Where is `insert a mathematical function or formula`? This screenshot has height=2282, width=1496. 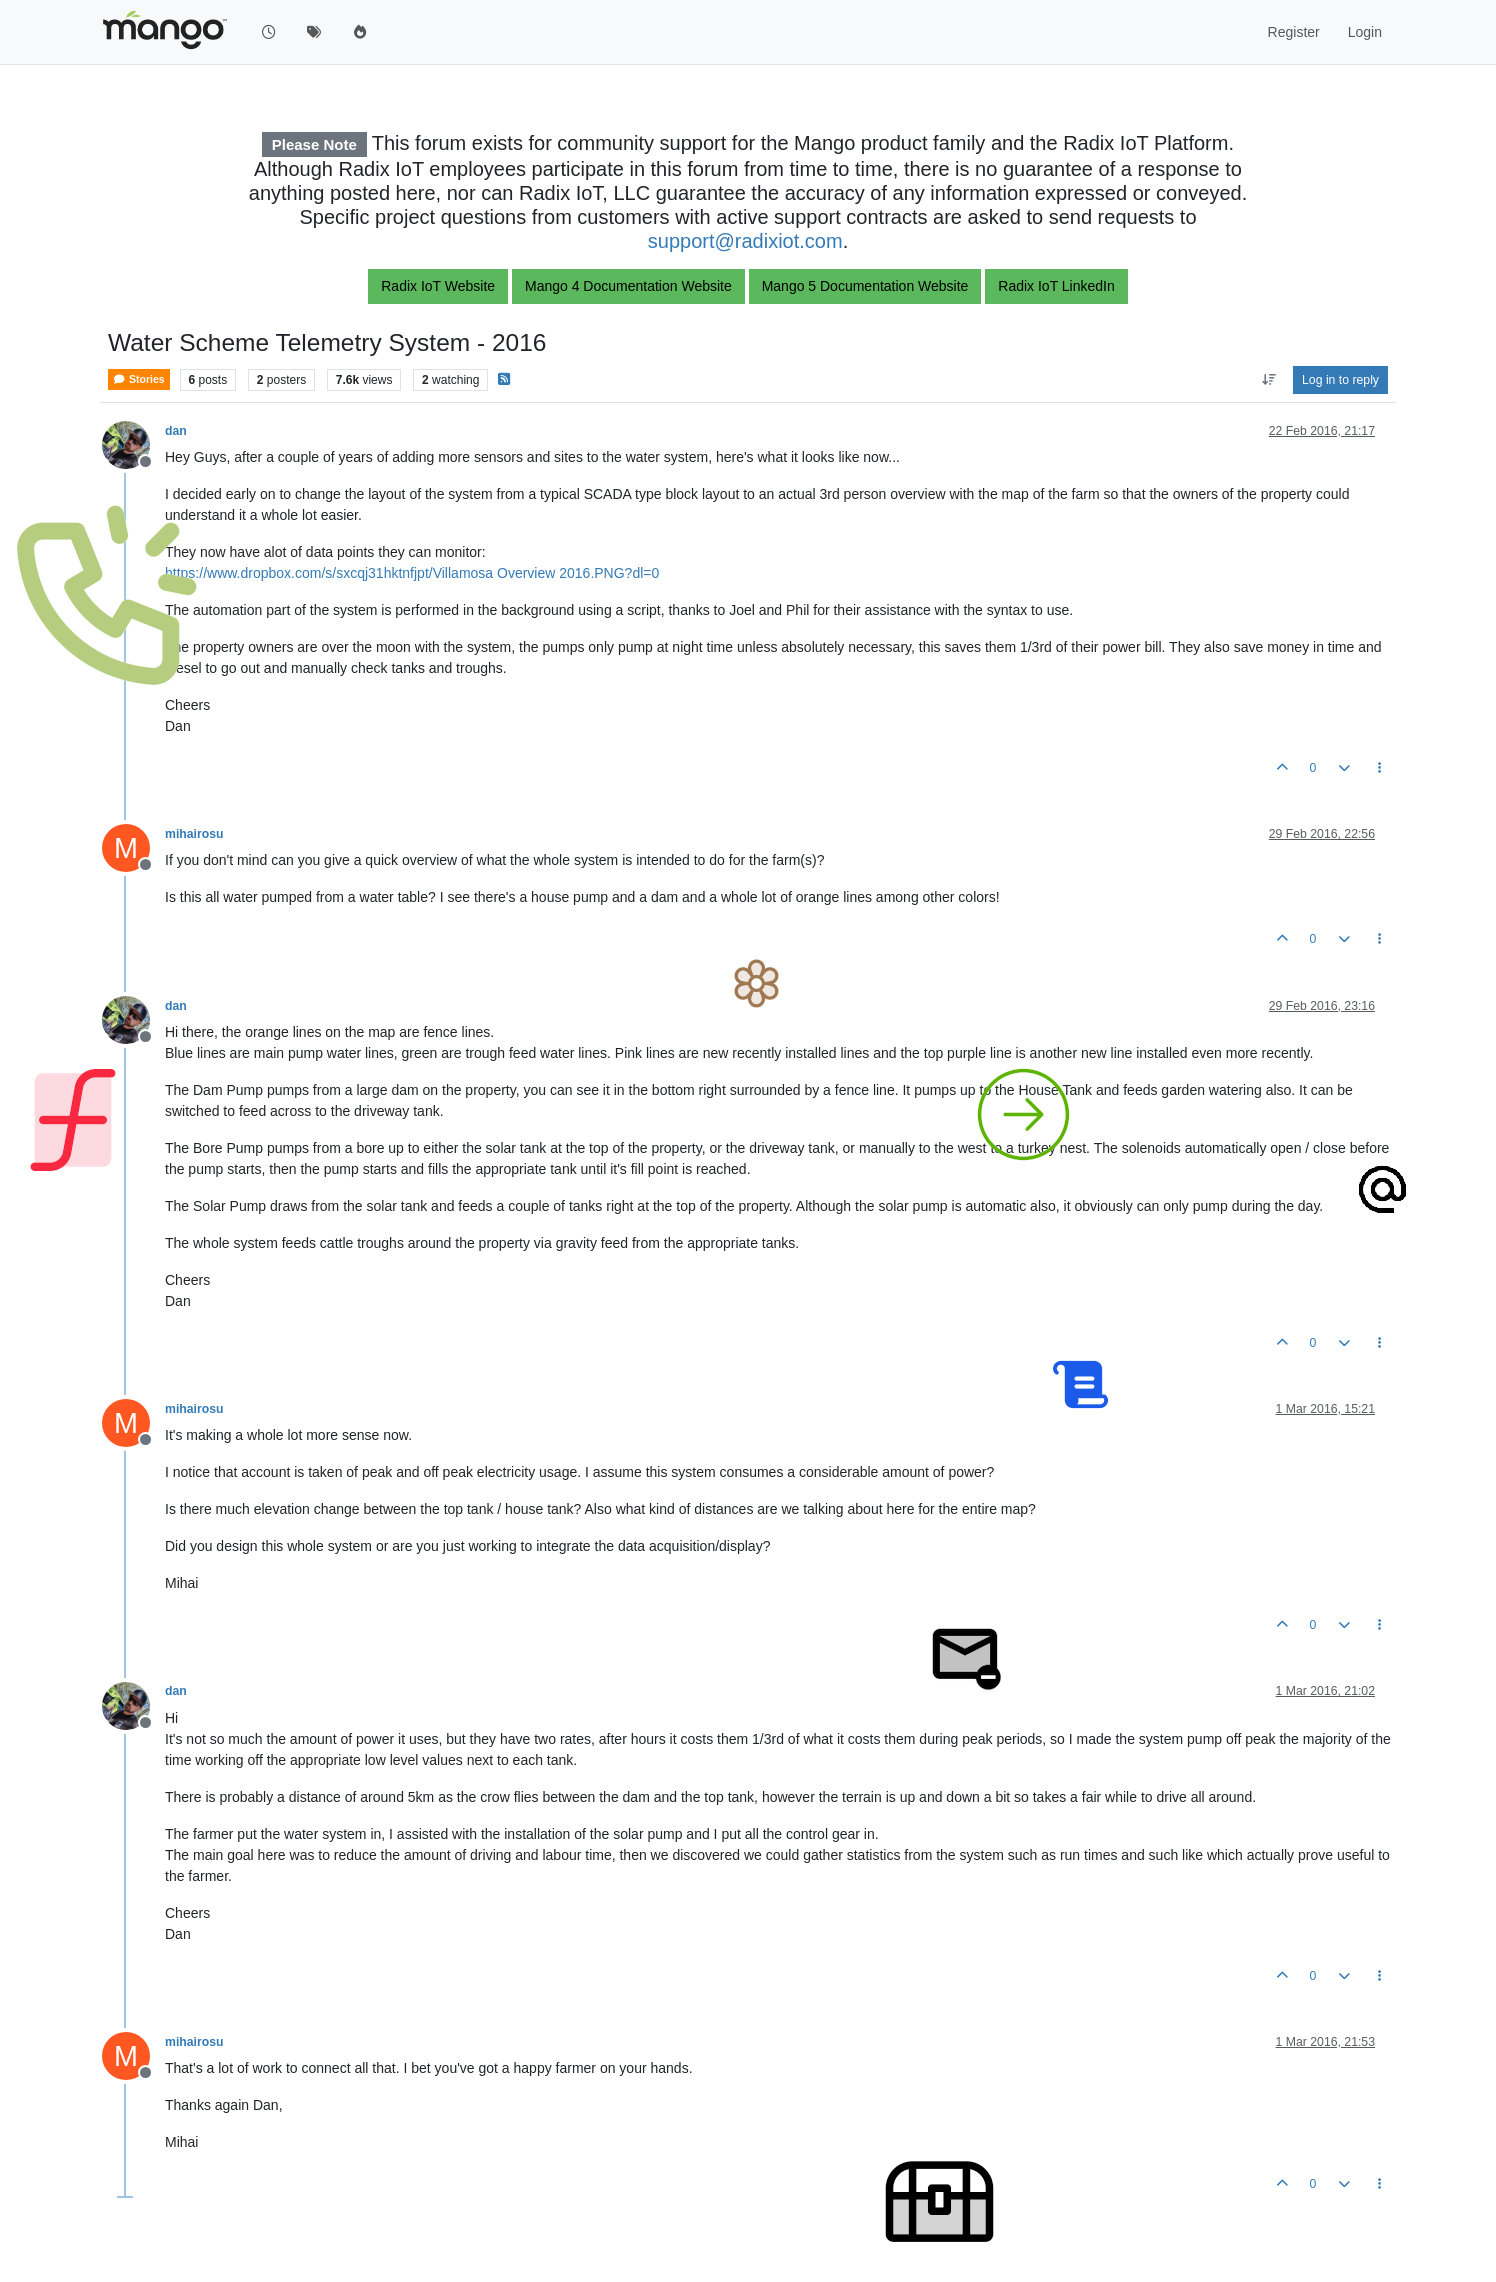 insert a mathematical function or formula is located at coordinates (73, 1120).